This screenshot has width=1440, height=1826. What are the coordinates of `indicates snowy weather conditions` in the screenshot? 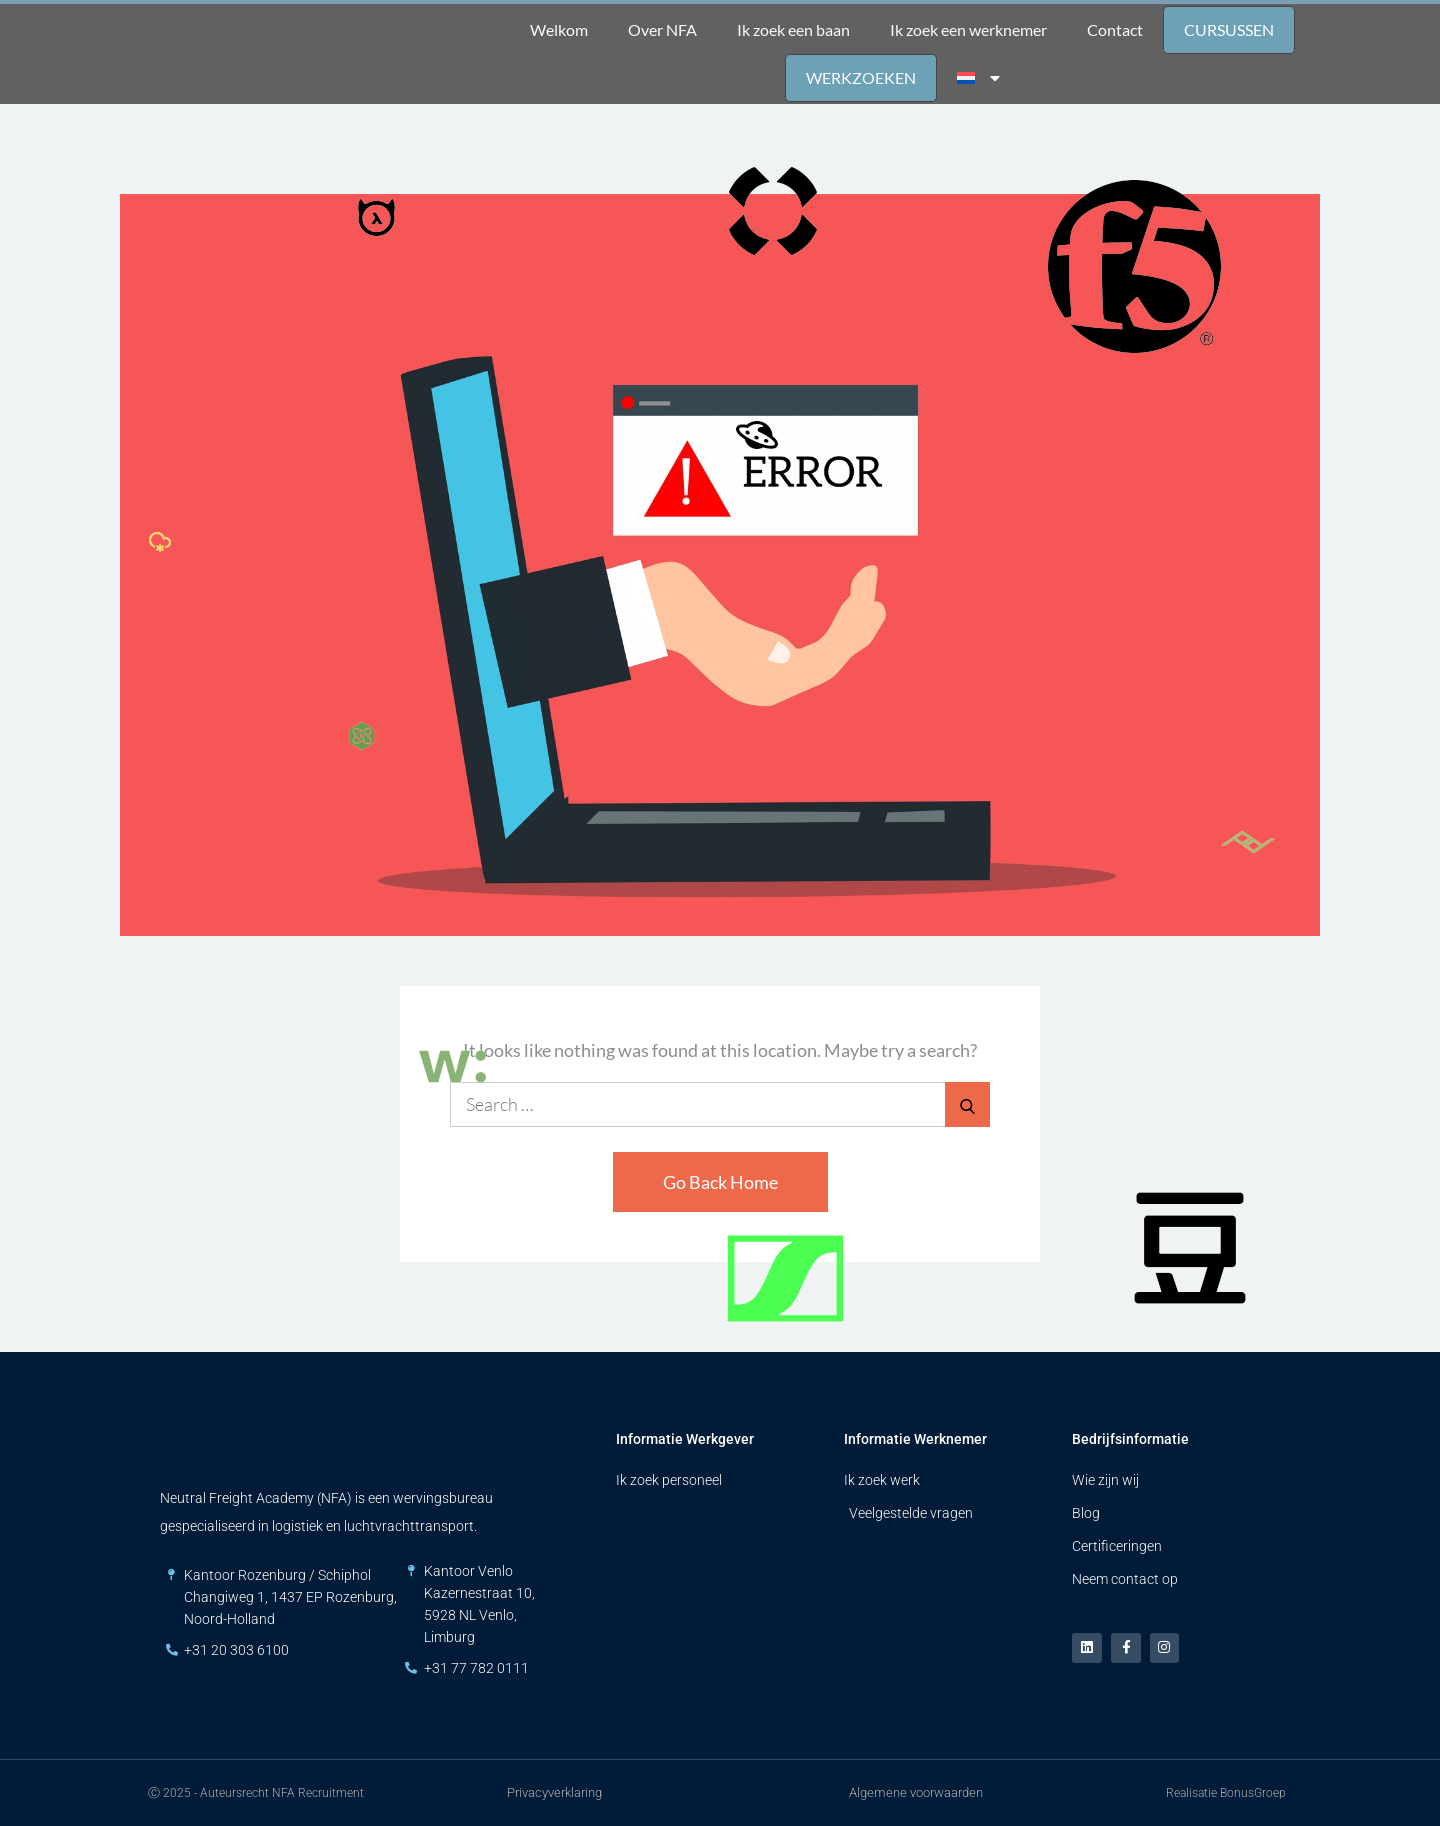 It's located at (160, 542).